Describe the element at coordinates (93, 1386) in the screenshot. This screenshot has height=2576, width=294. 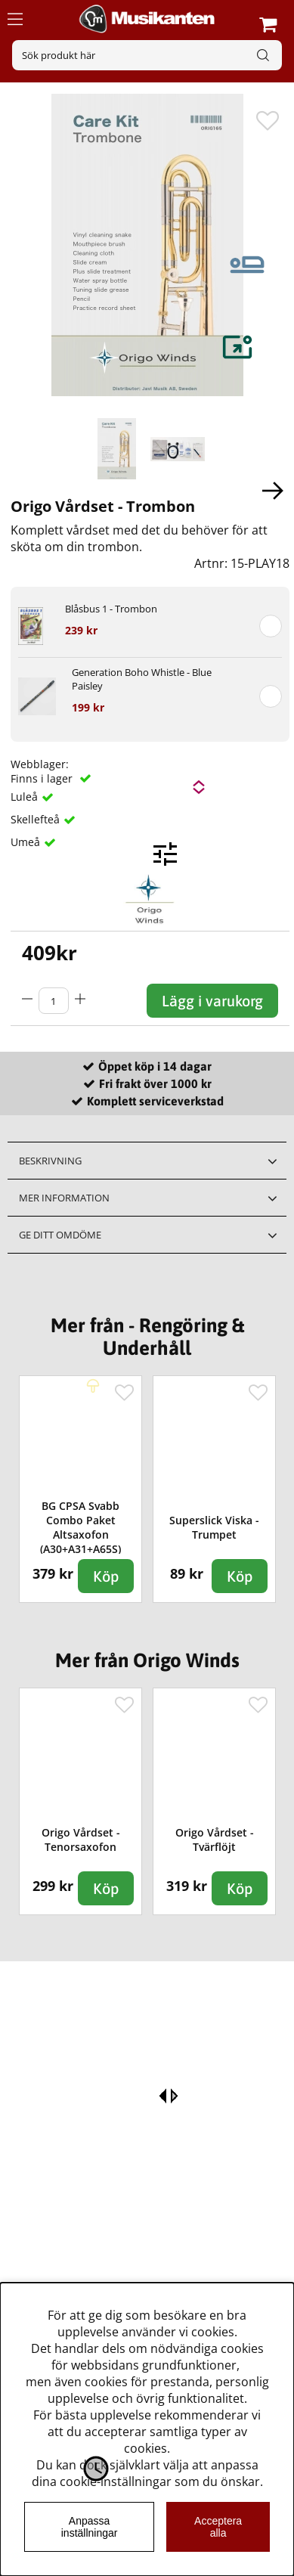
I see `browse fungi or mushroom identification` at that location.